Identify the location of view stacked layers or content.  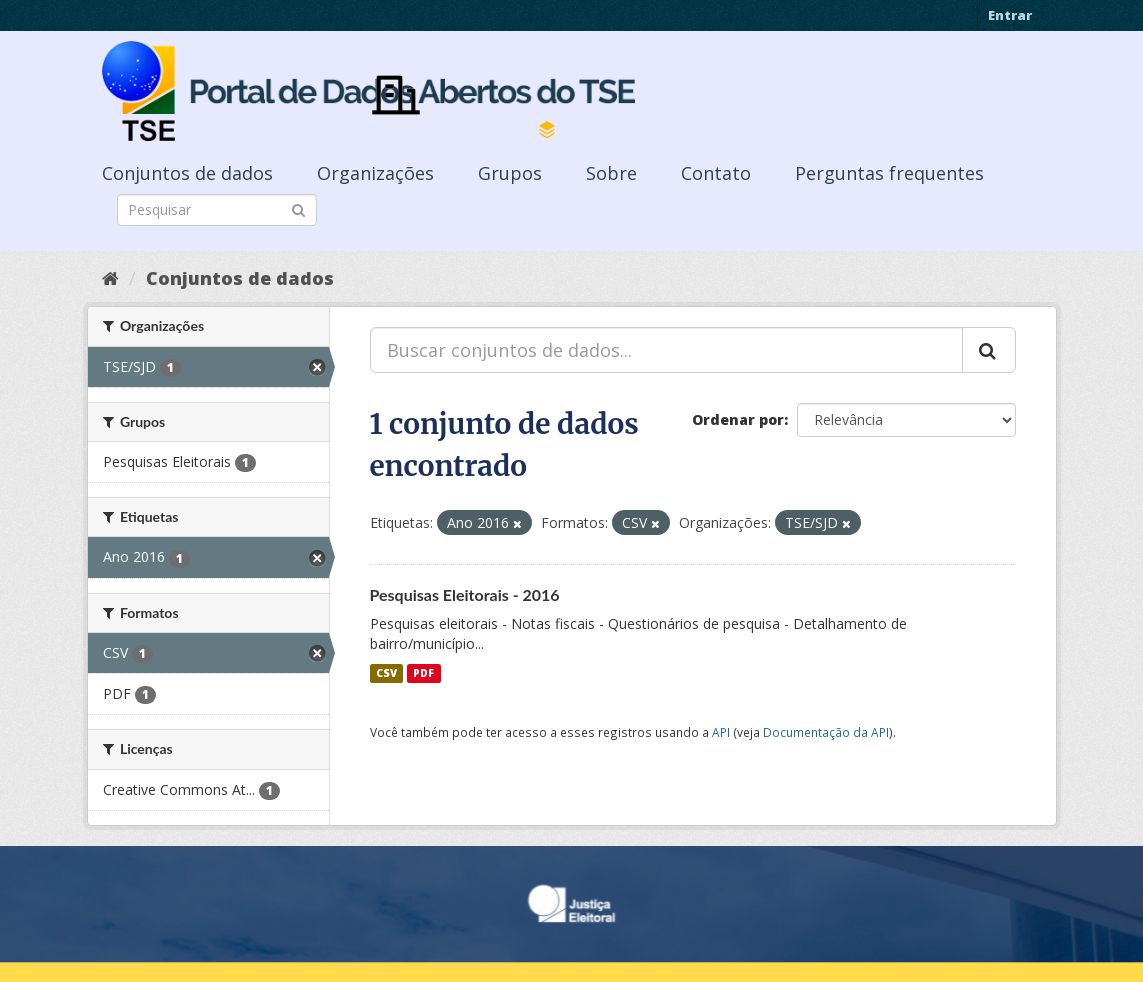
(547, 130).